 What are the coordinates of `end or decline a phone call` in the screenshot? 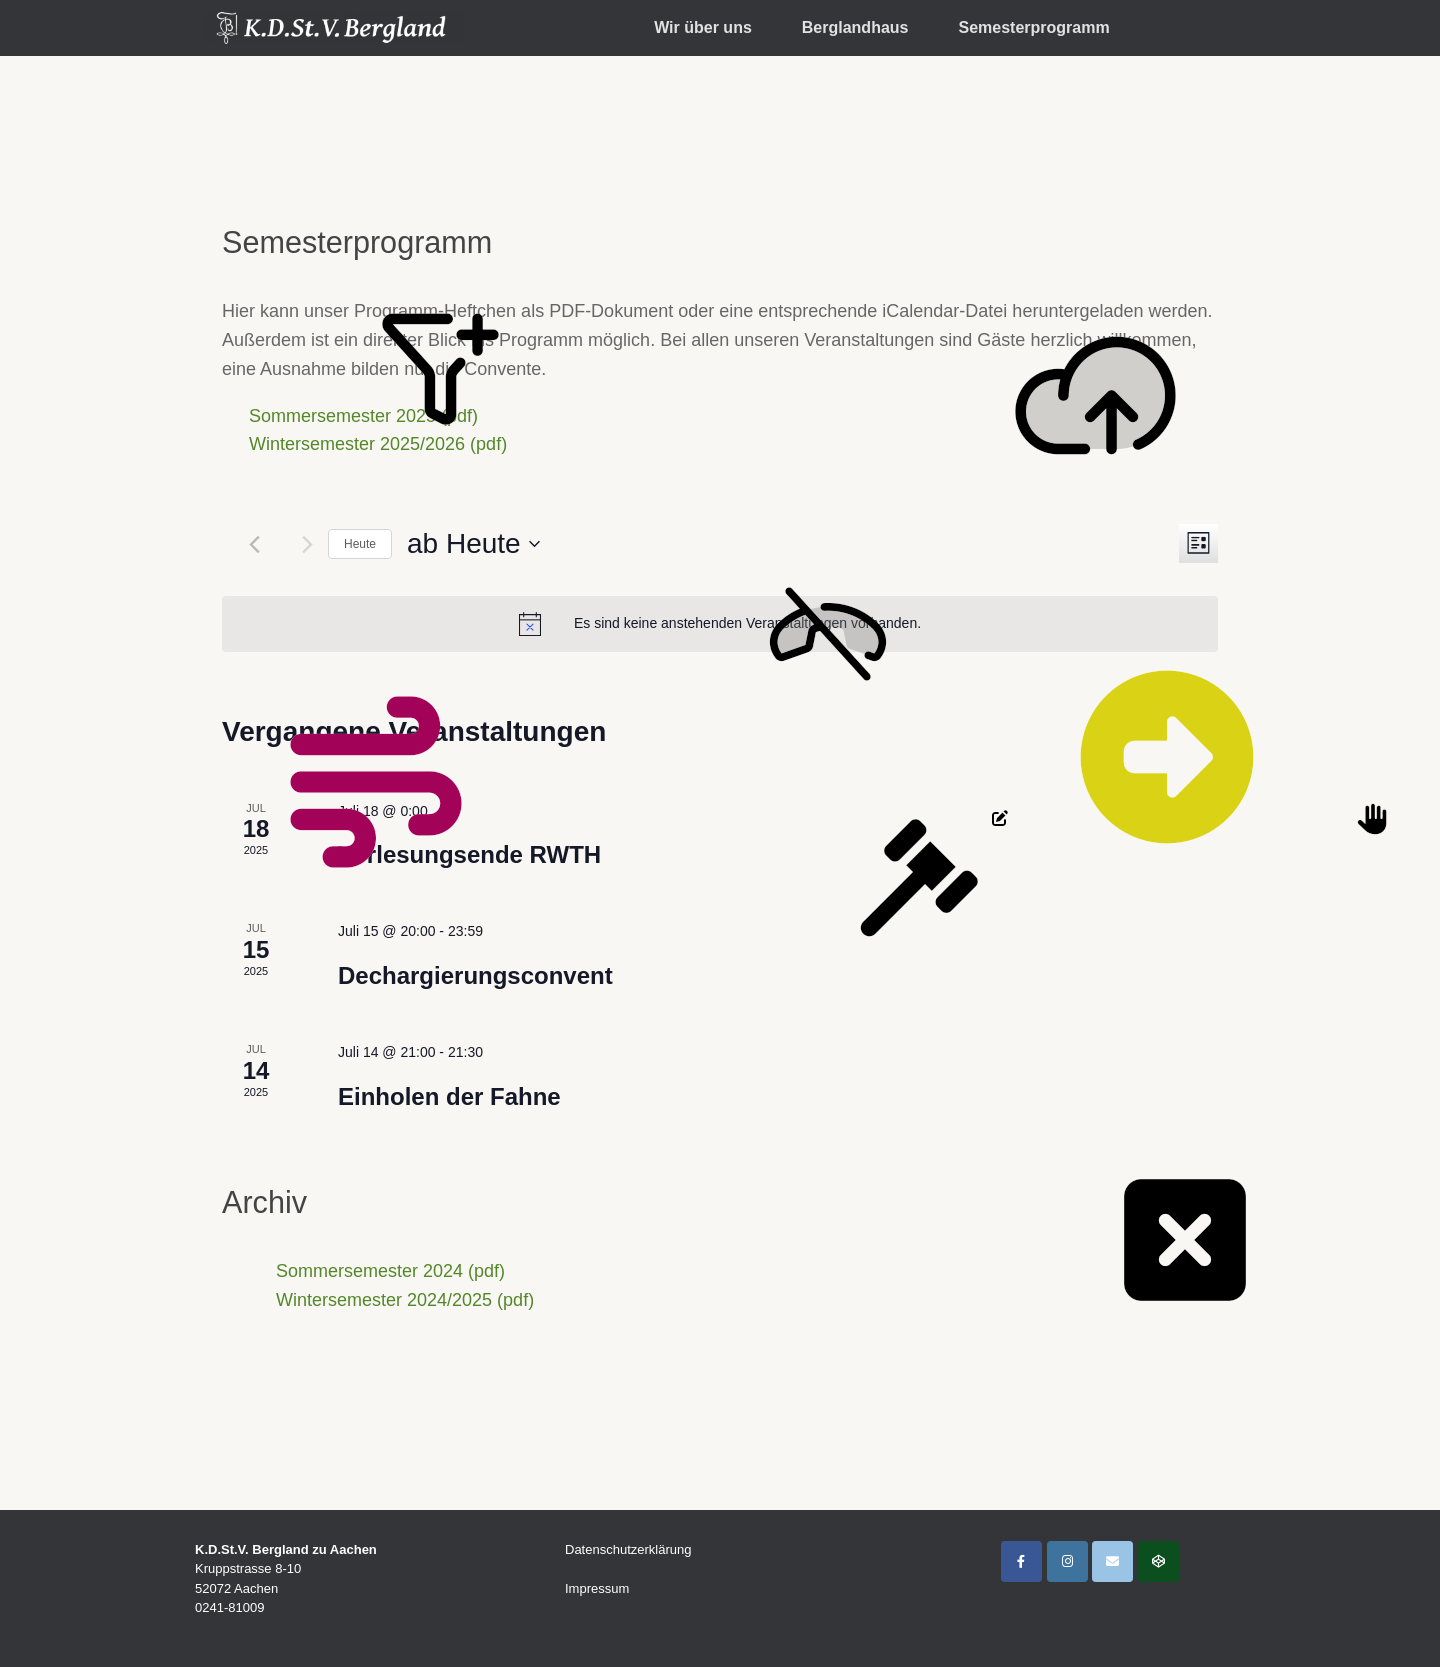 It's located at (828, 634).